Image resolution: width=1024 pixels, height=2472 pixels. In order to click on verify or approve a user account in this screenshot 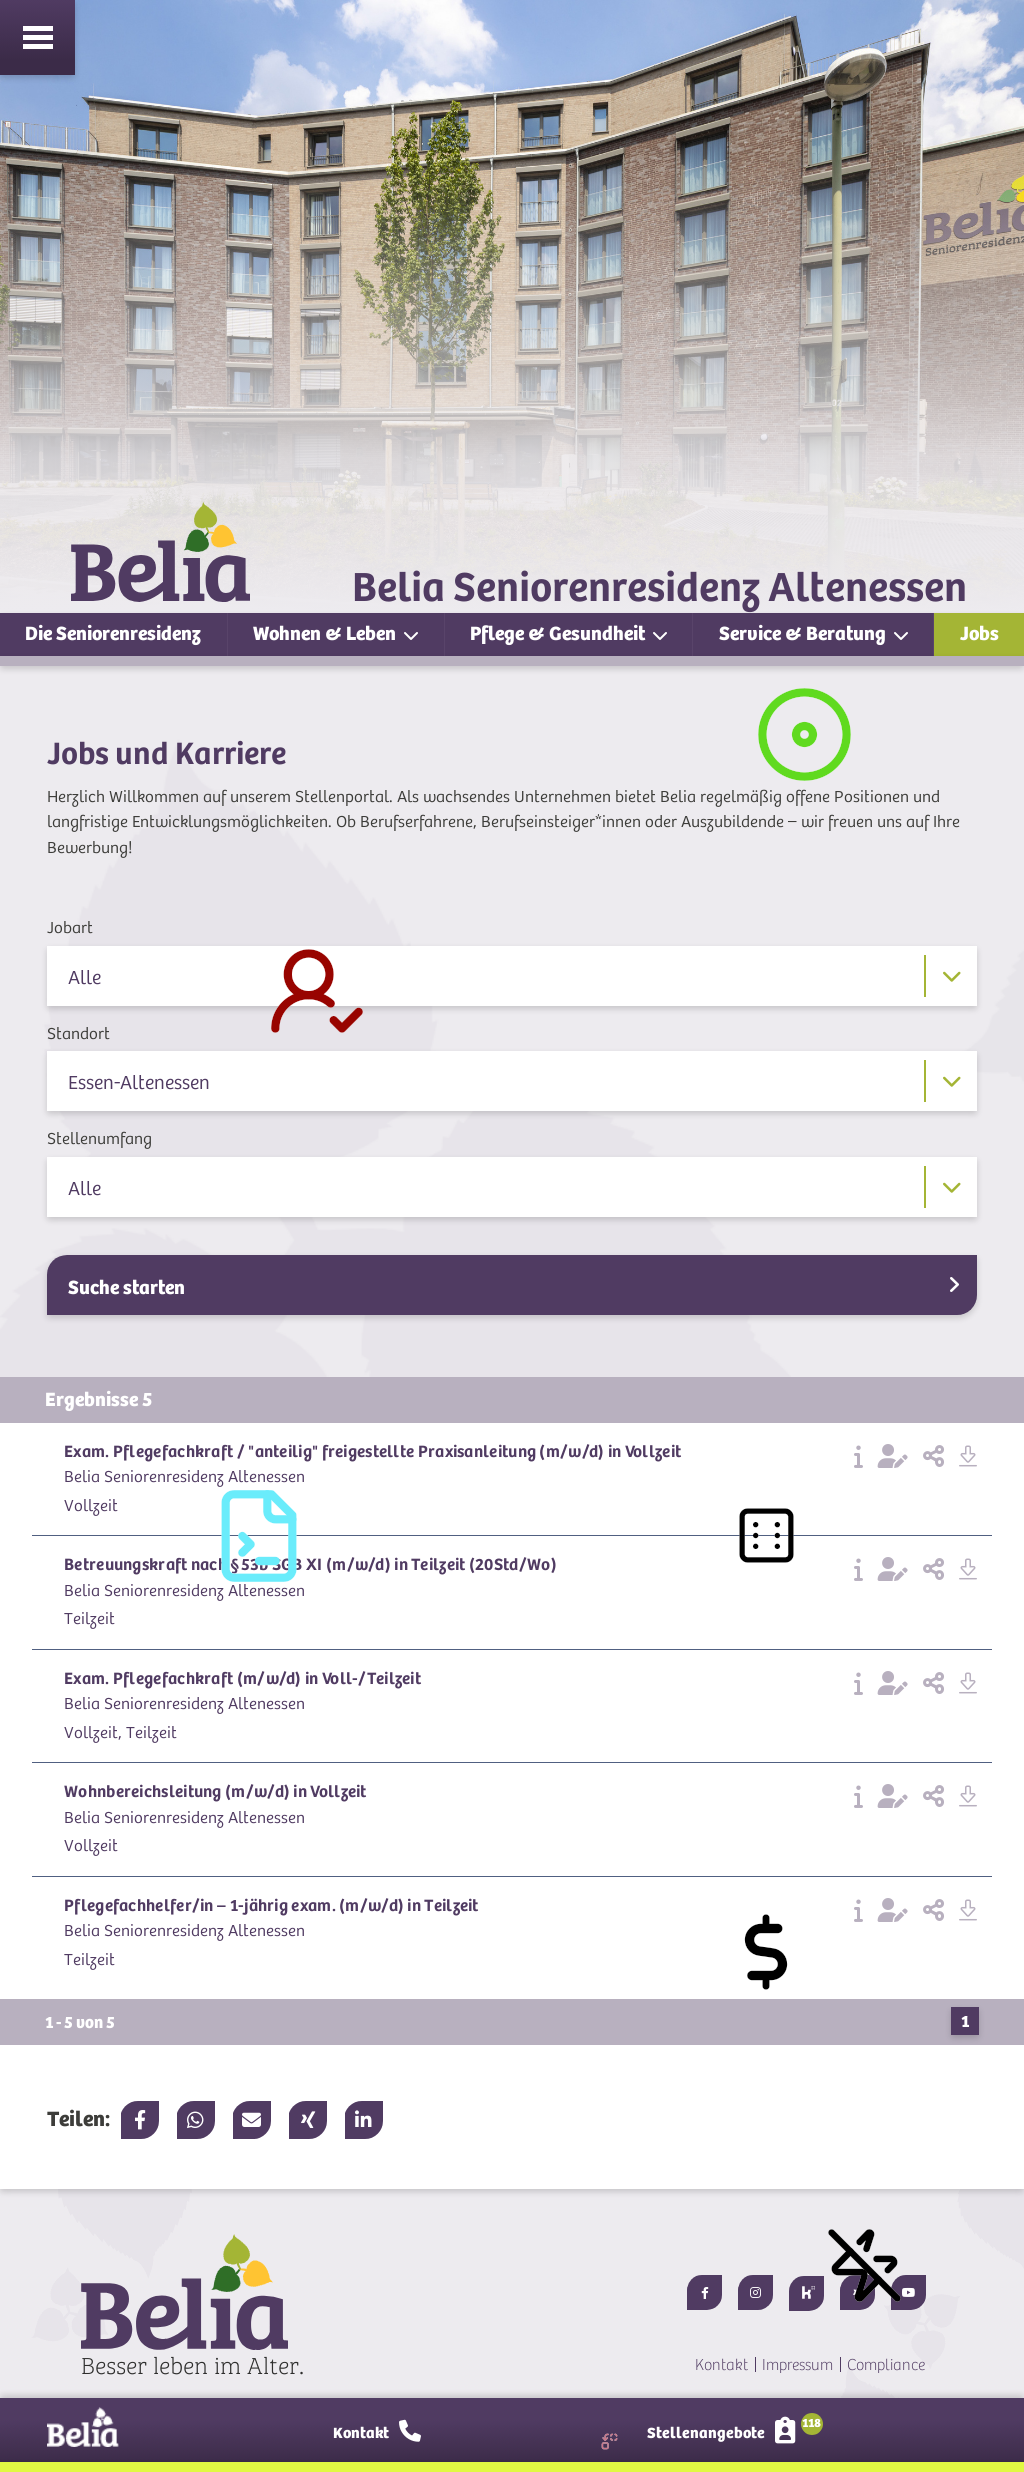, I will do `click(317, 991)`.